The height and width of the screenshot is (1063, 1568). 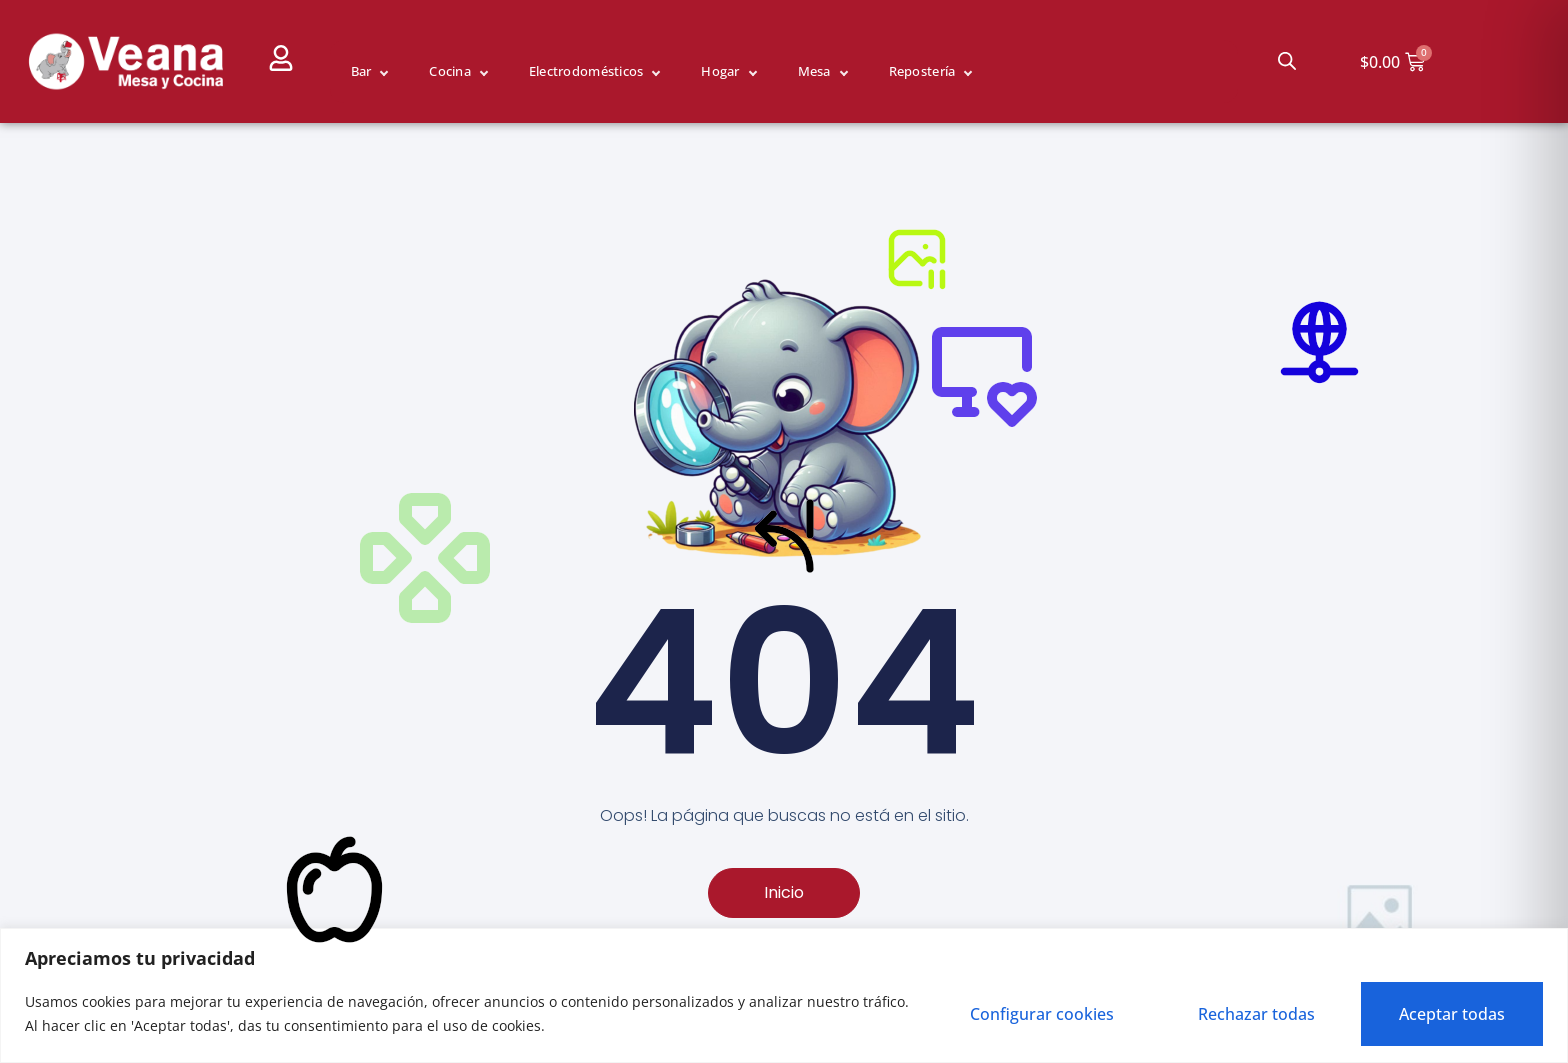 What do you see at coordinates (334, 889) in the screenshot?
I see `access health or nutrition tracking features` at bounding box center [334, 889].